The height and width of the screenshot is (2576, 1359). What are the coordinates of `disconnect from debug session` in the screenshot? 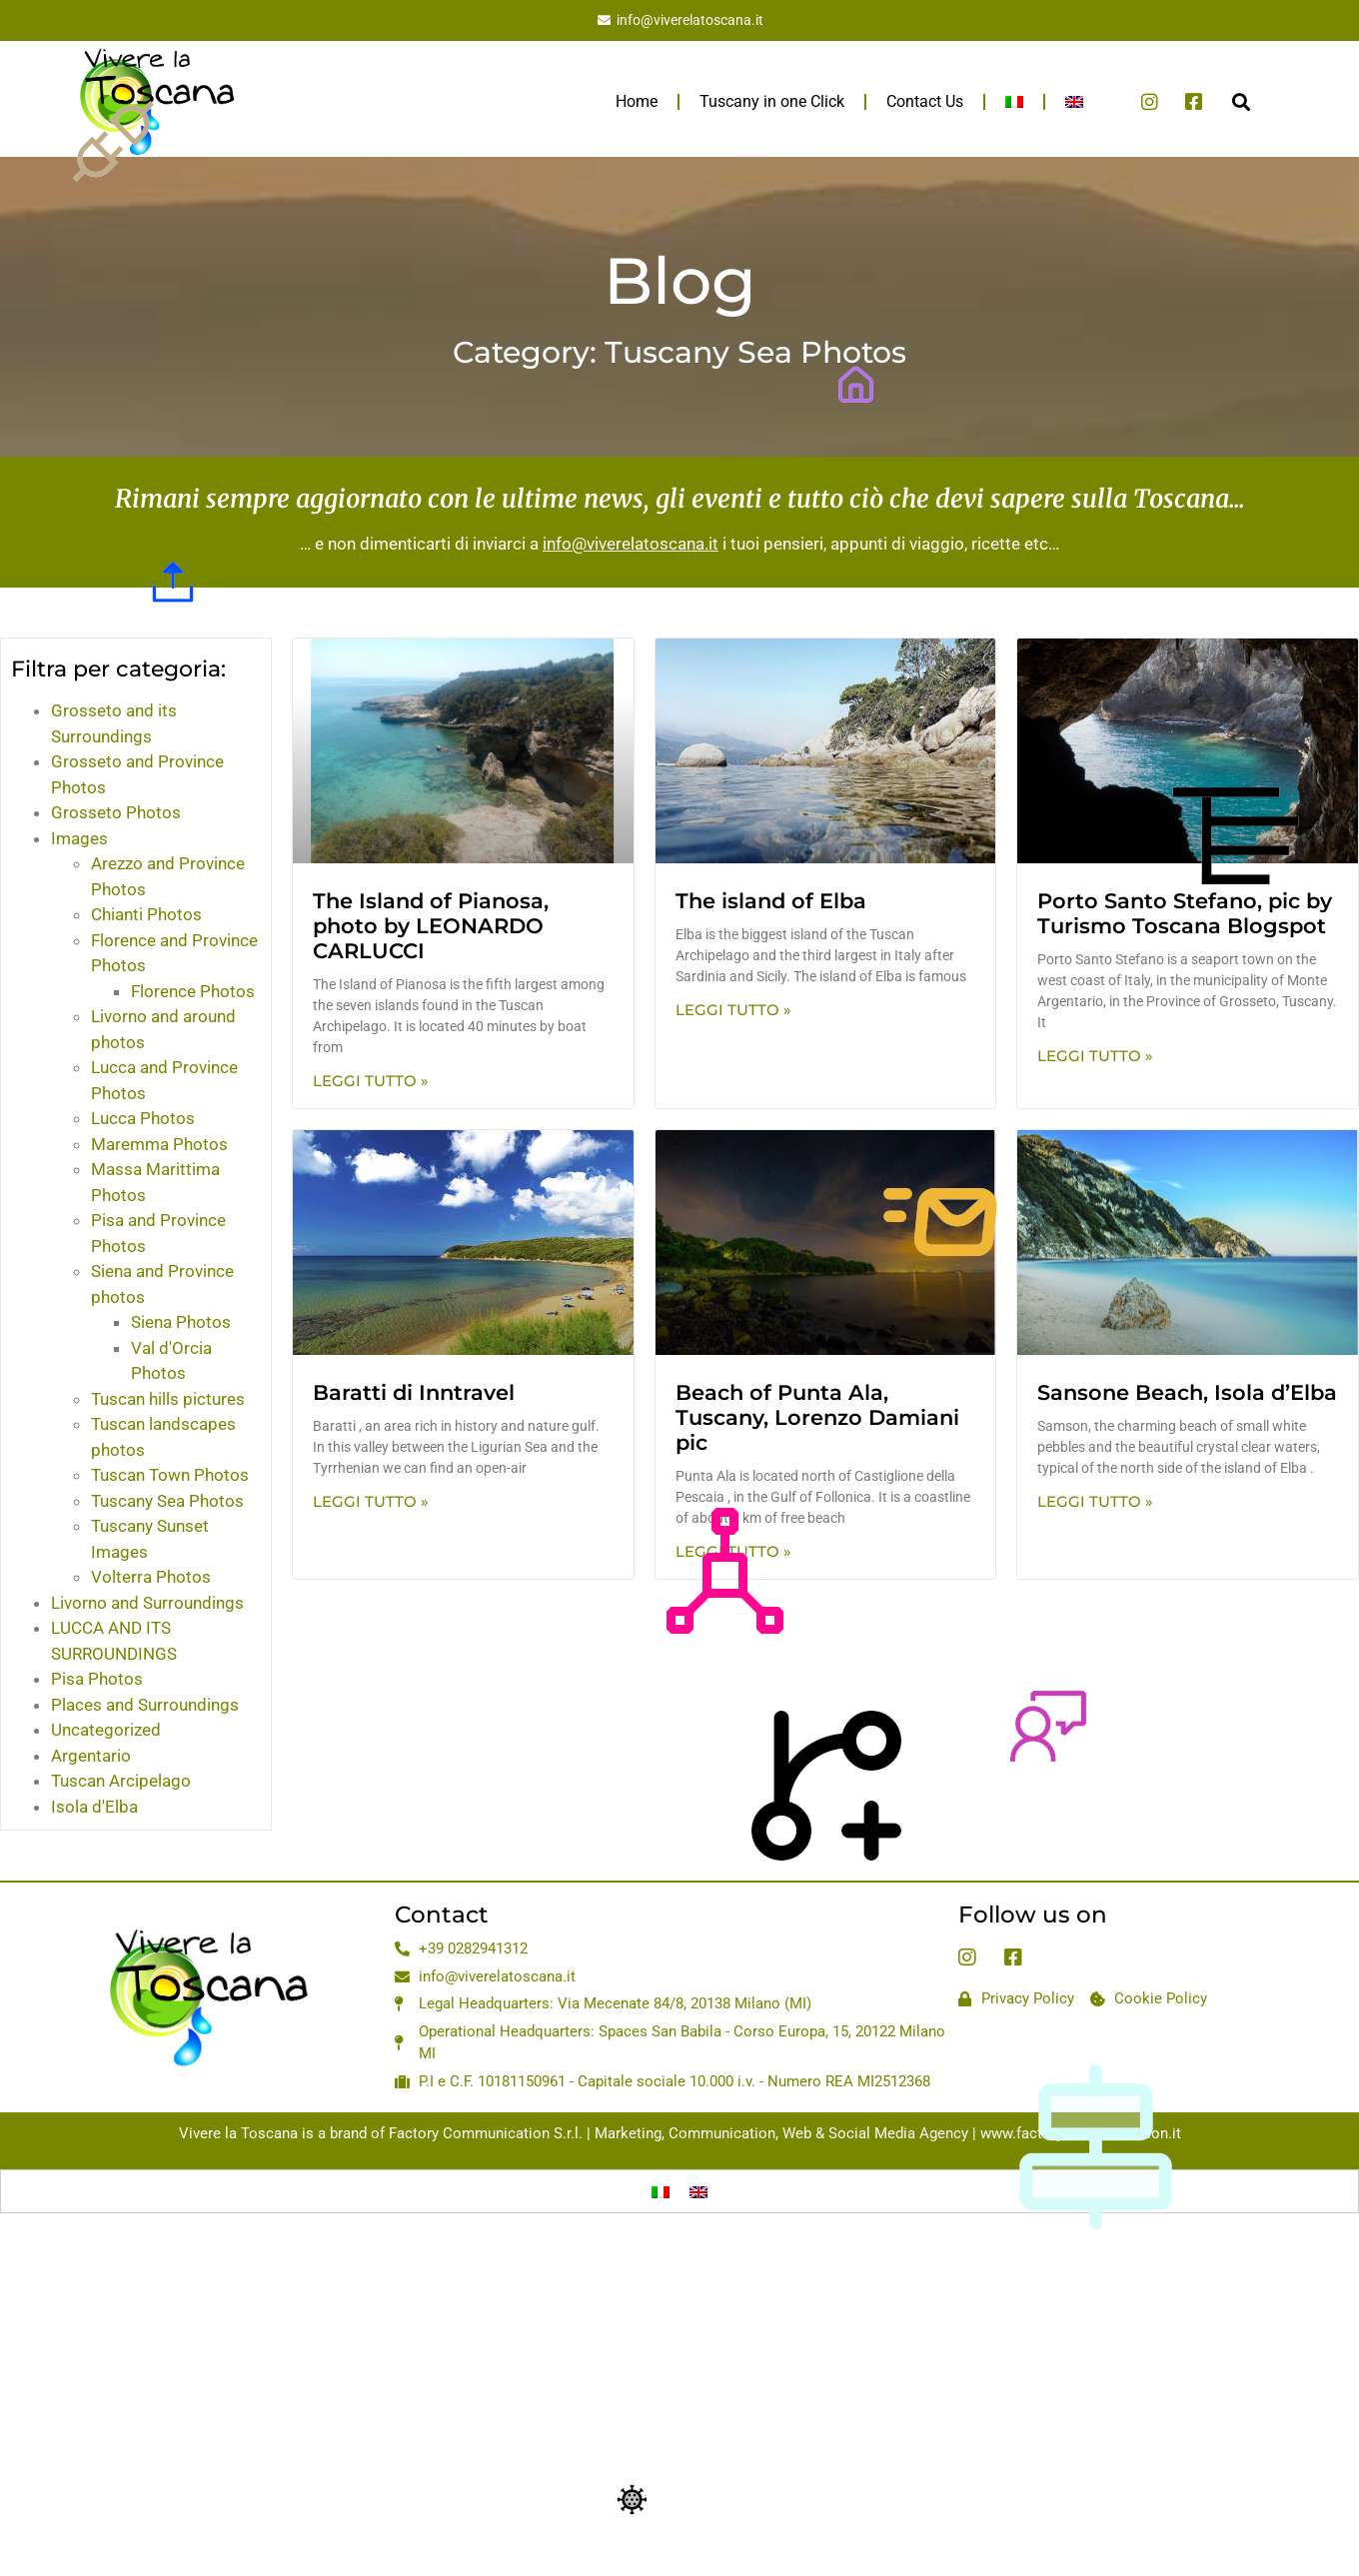 It's located at (115, 143).